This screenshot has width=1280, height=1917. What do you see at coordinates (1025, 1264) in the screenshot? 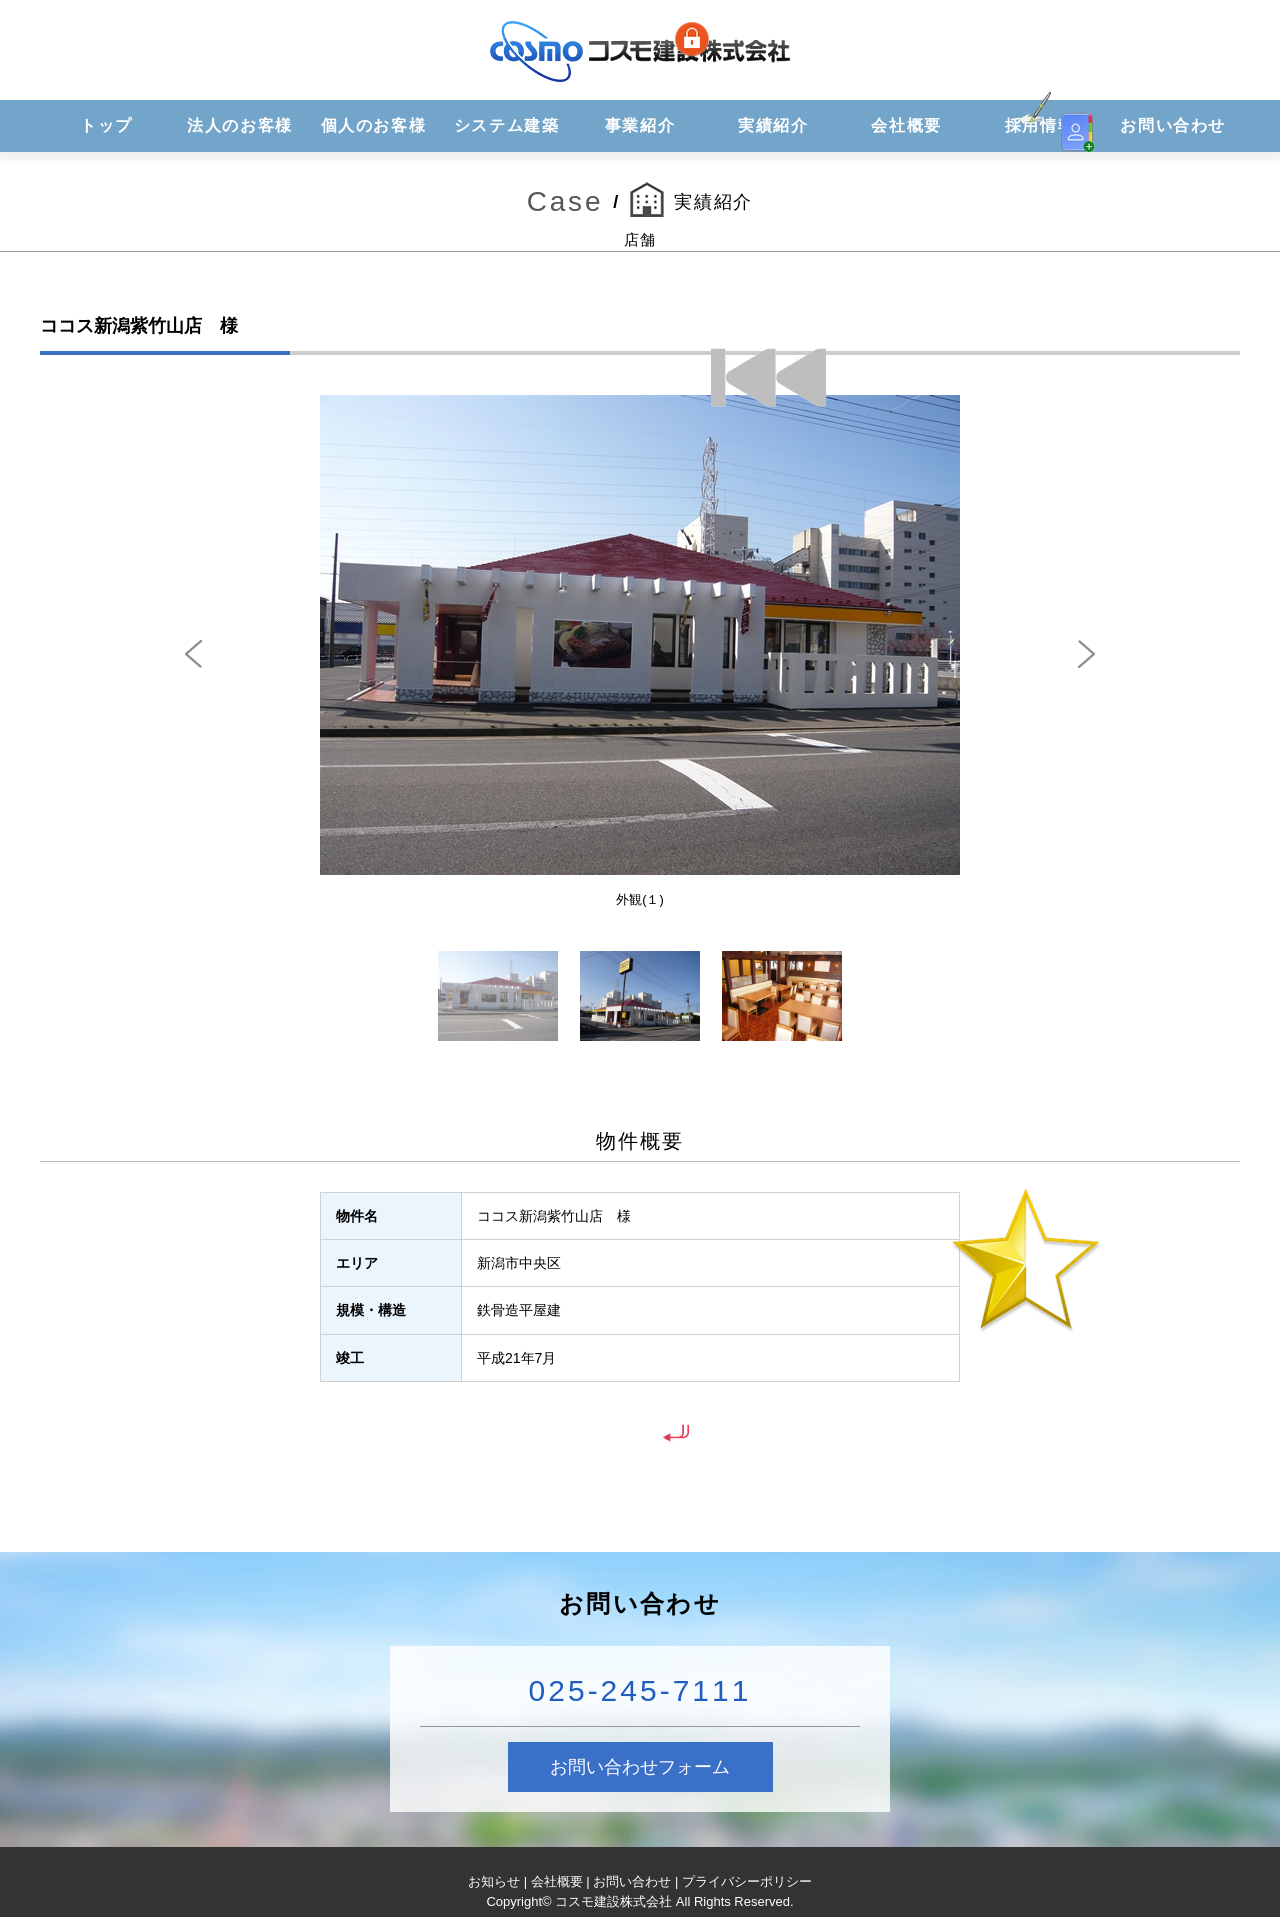
I see `indicates a partial or half rating` at bounding box center [1025, 1264].